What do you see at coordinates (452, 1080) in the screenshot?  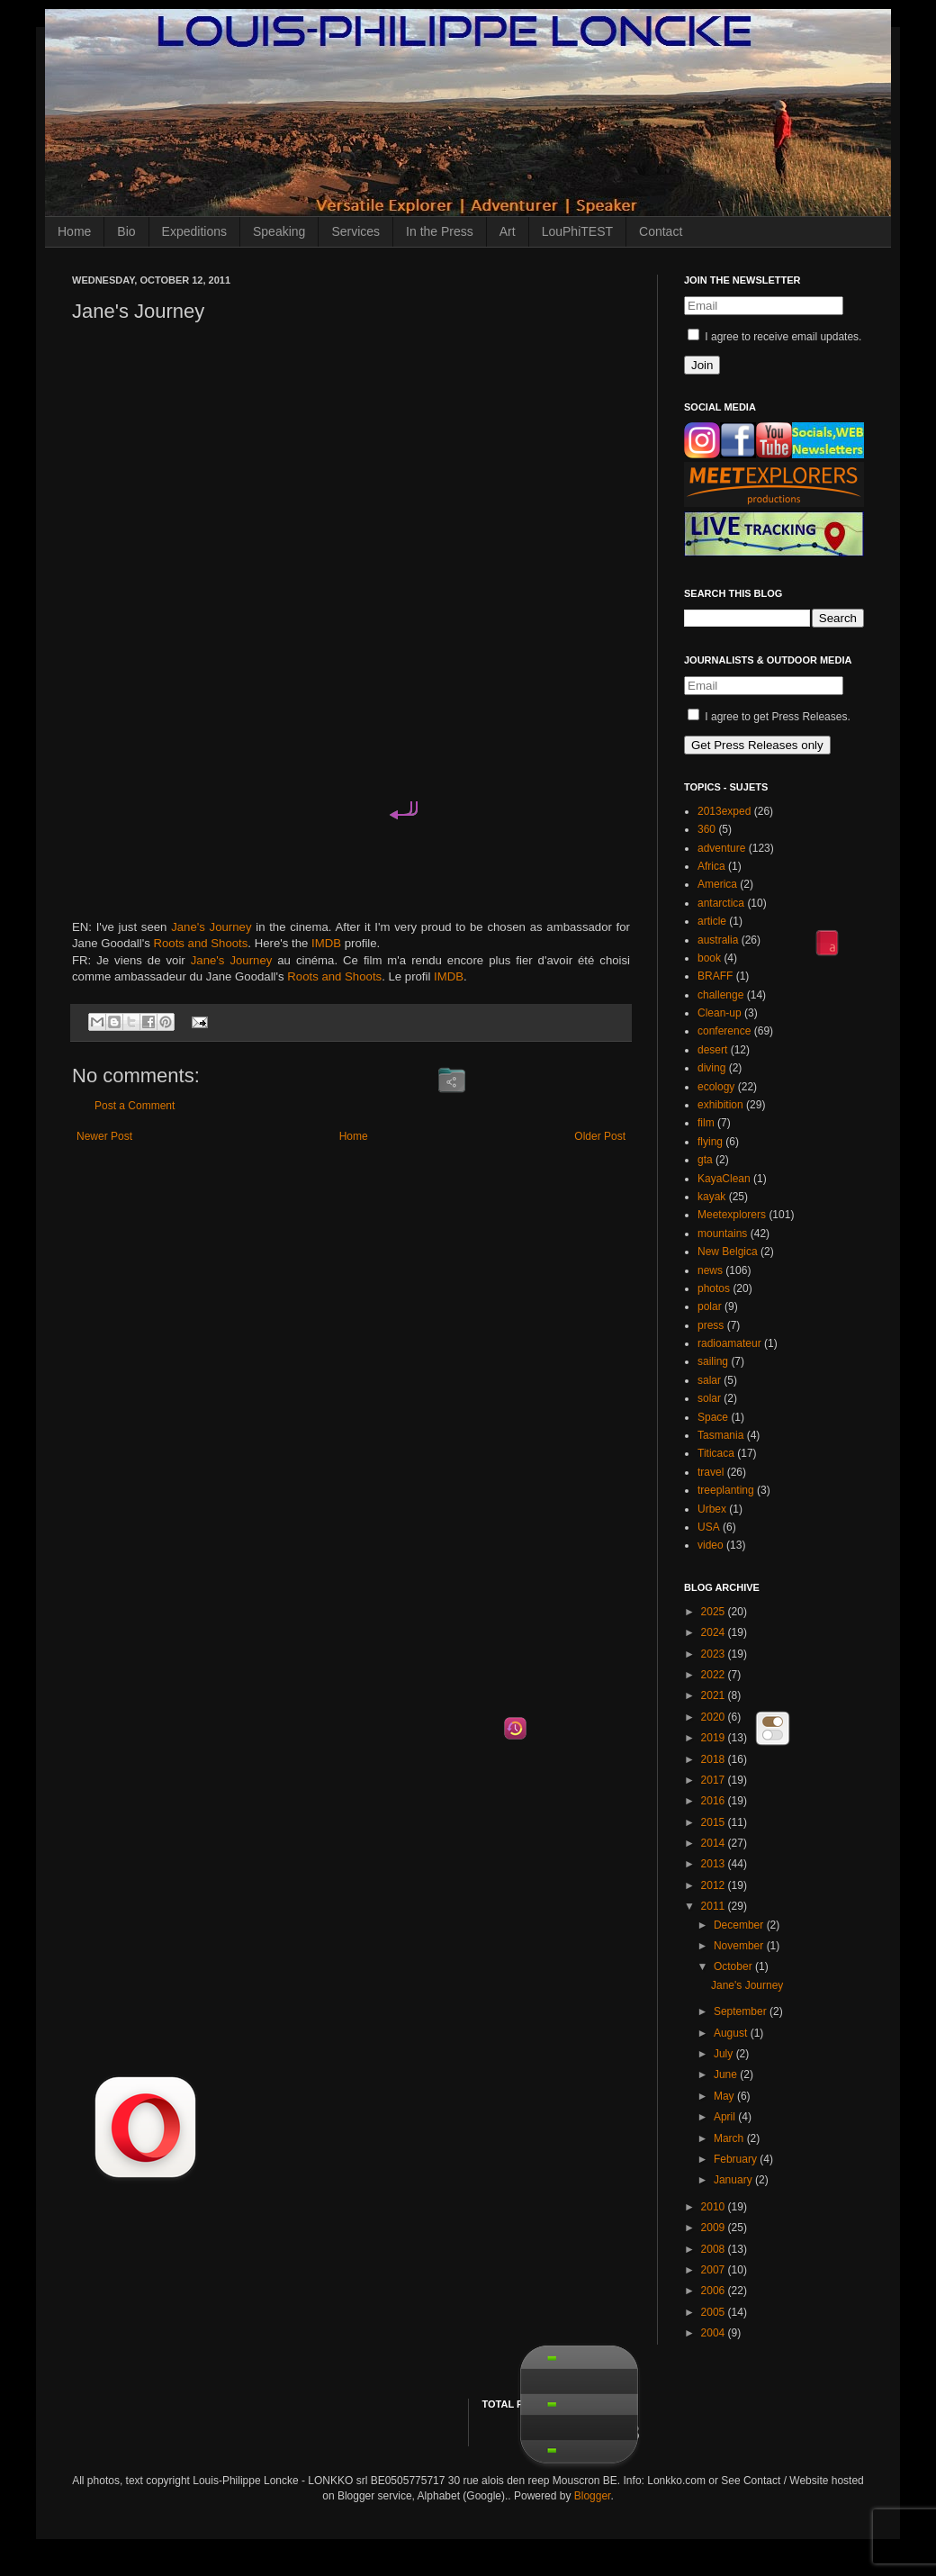 I see `access your public shared folder` at bounding box center [452, 1080].